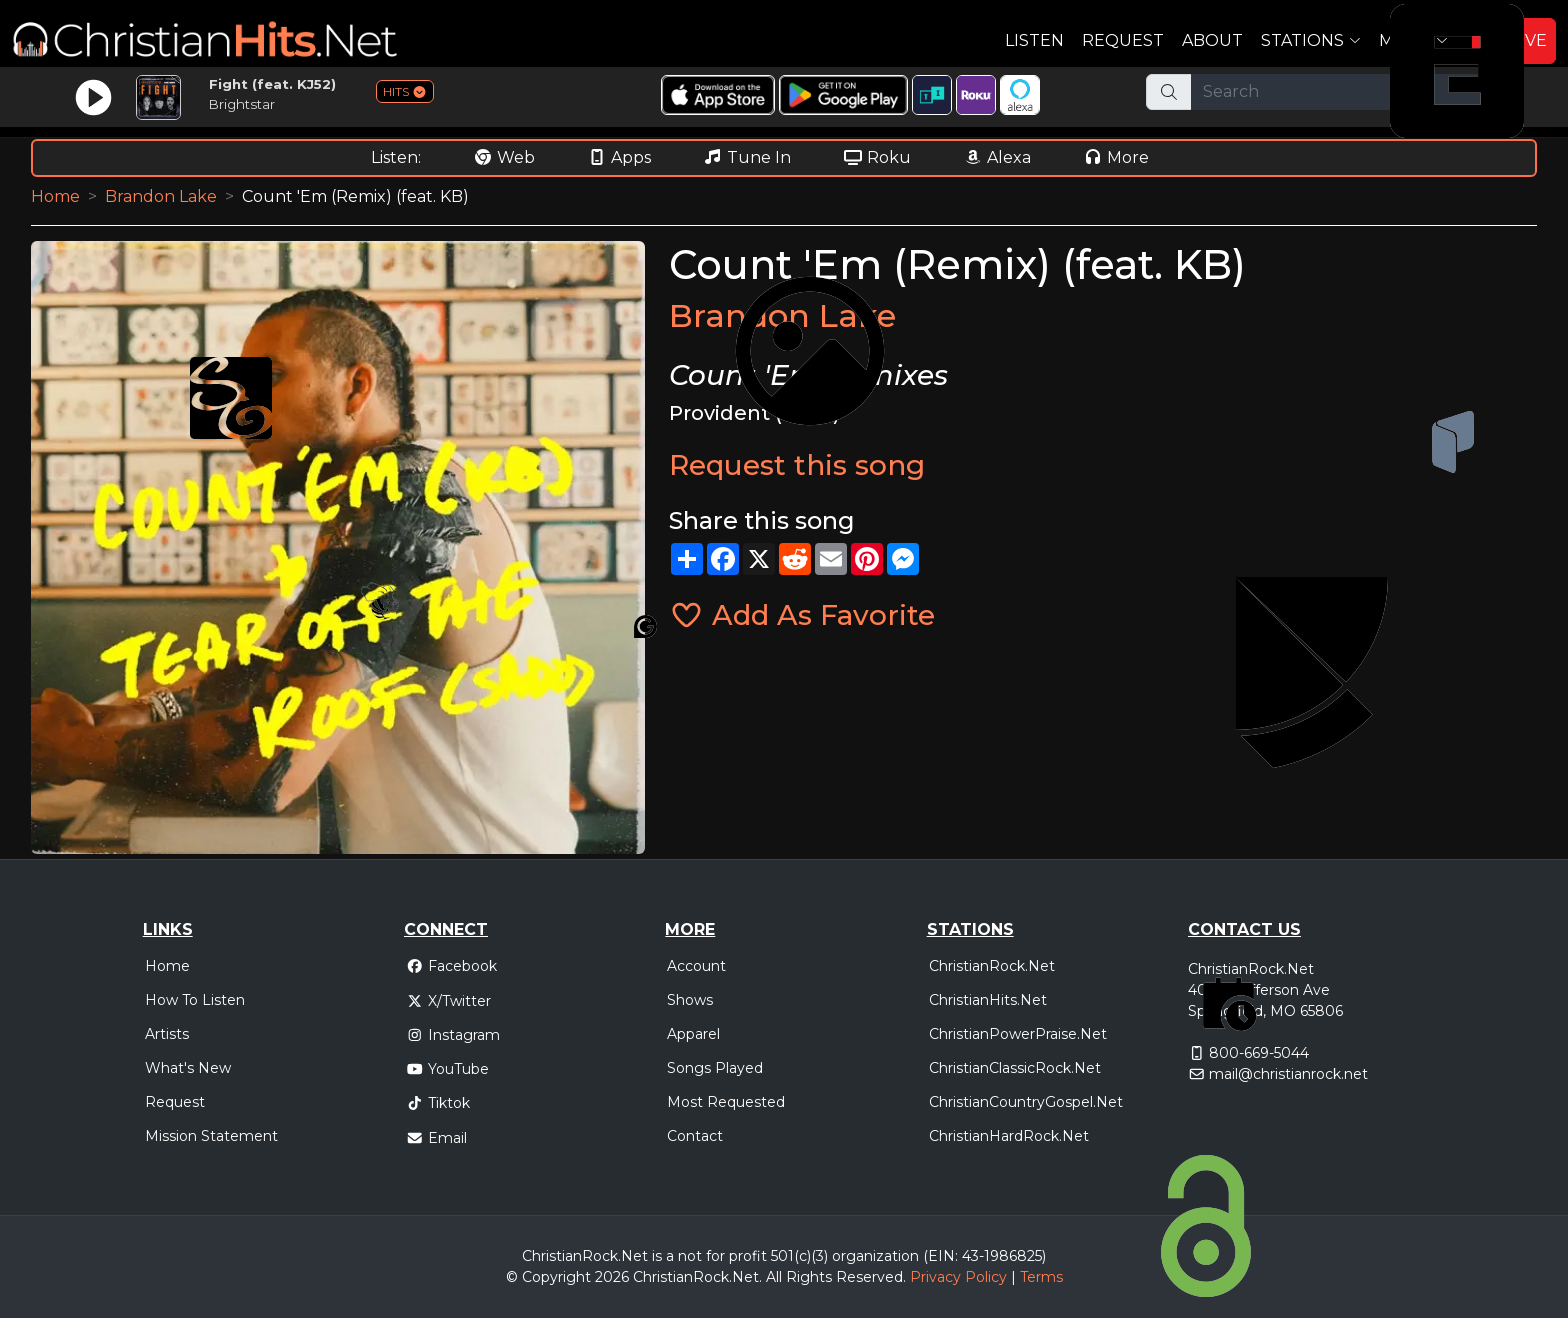 This screenshot has height=1318, width=1568. I want to click on view image or photo gallery, so click(810, 351).